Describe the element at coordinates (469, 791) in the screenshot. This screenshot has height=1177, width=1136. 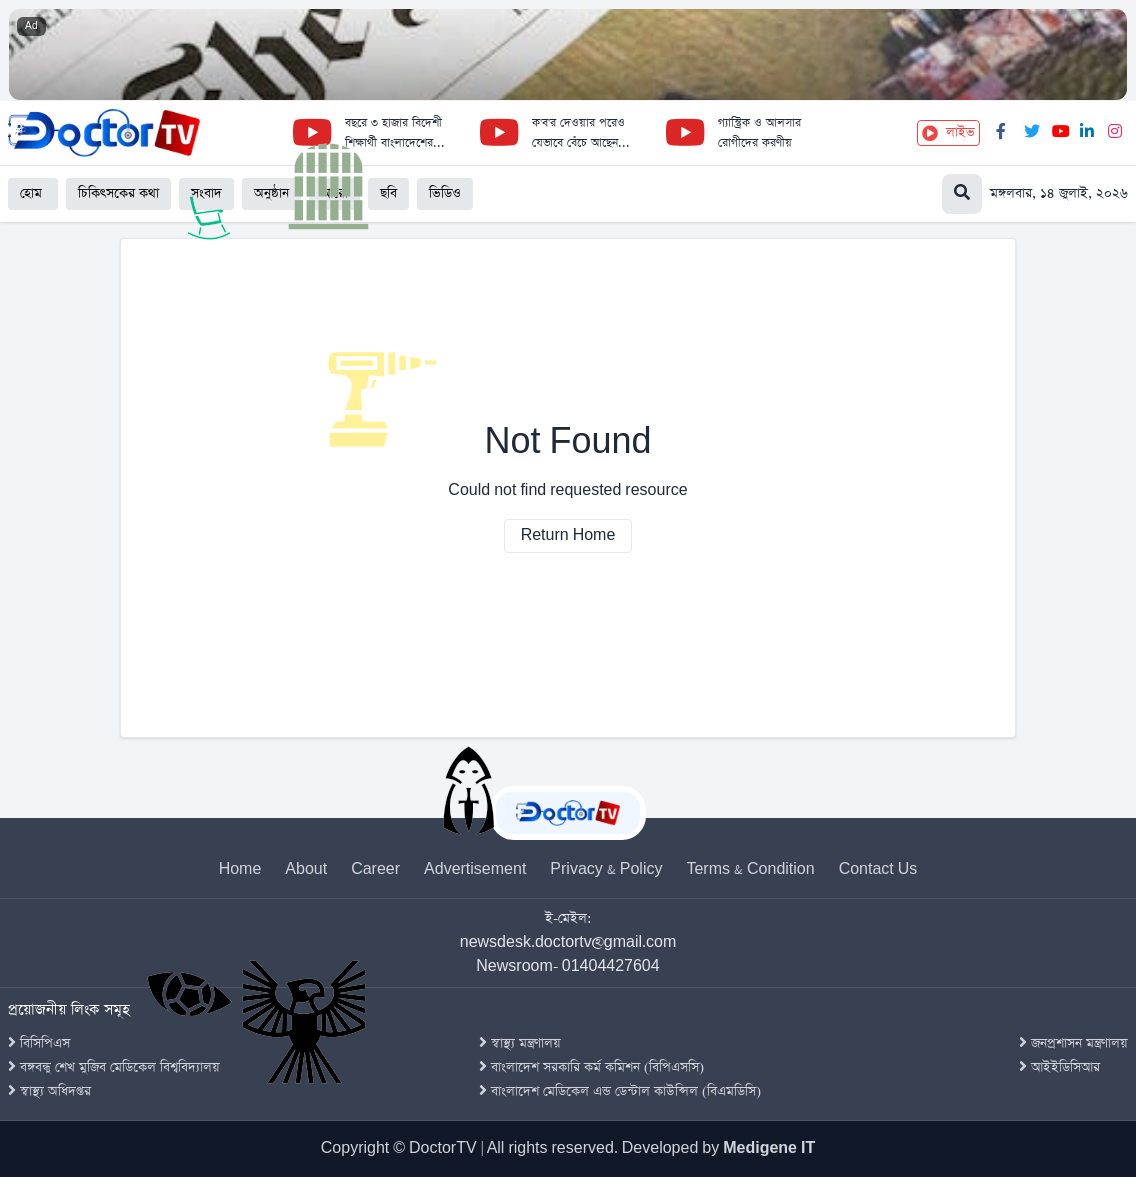
I see `stealth or rogue character class selection` at that location.